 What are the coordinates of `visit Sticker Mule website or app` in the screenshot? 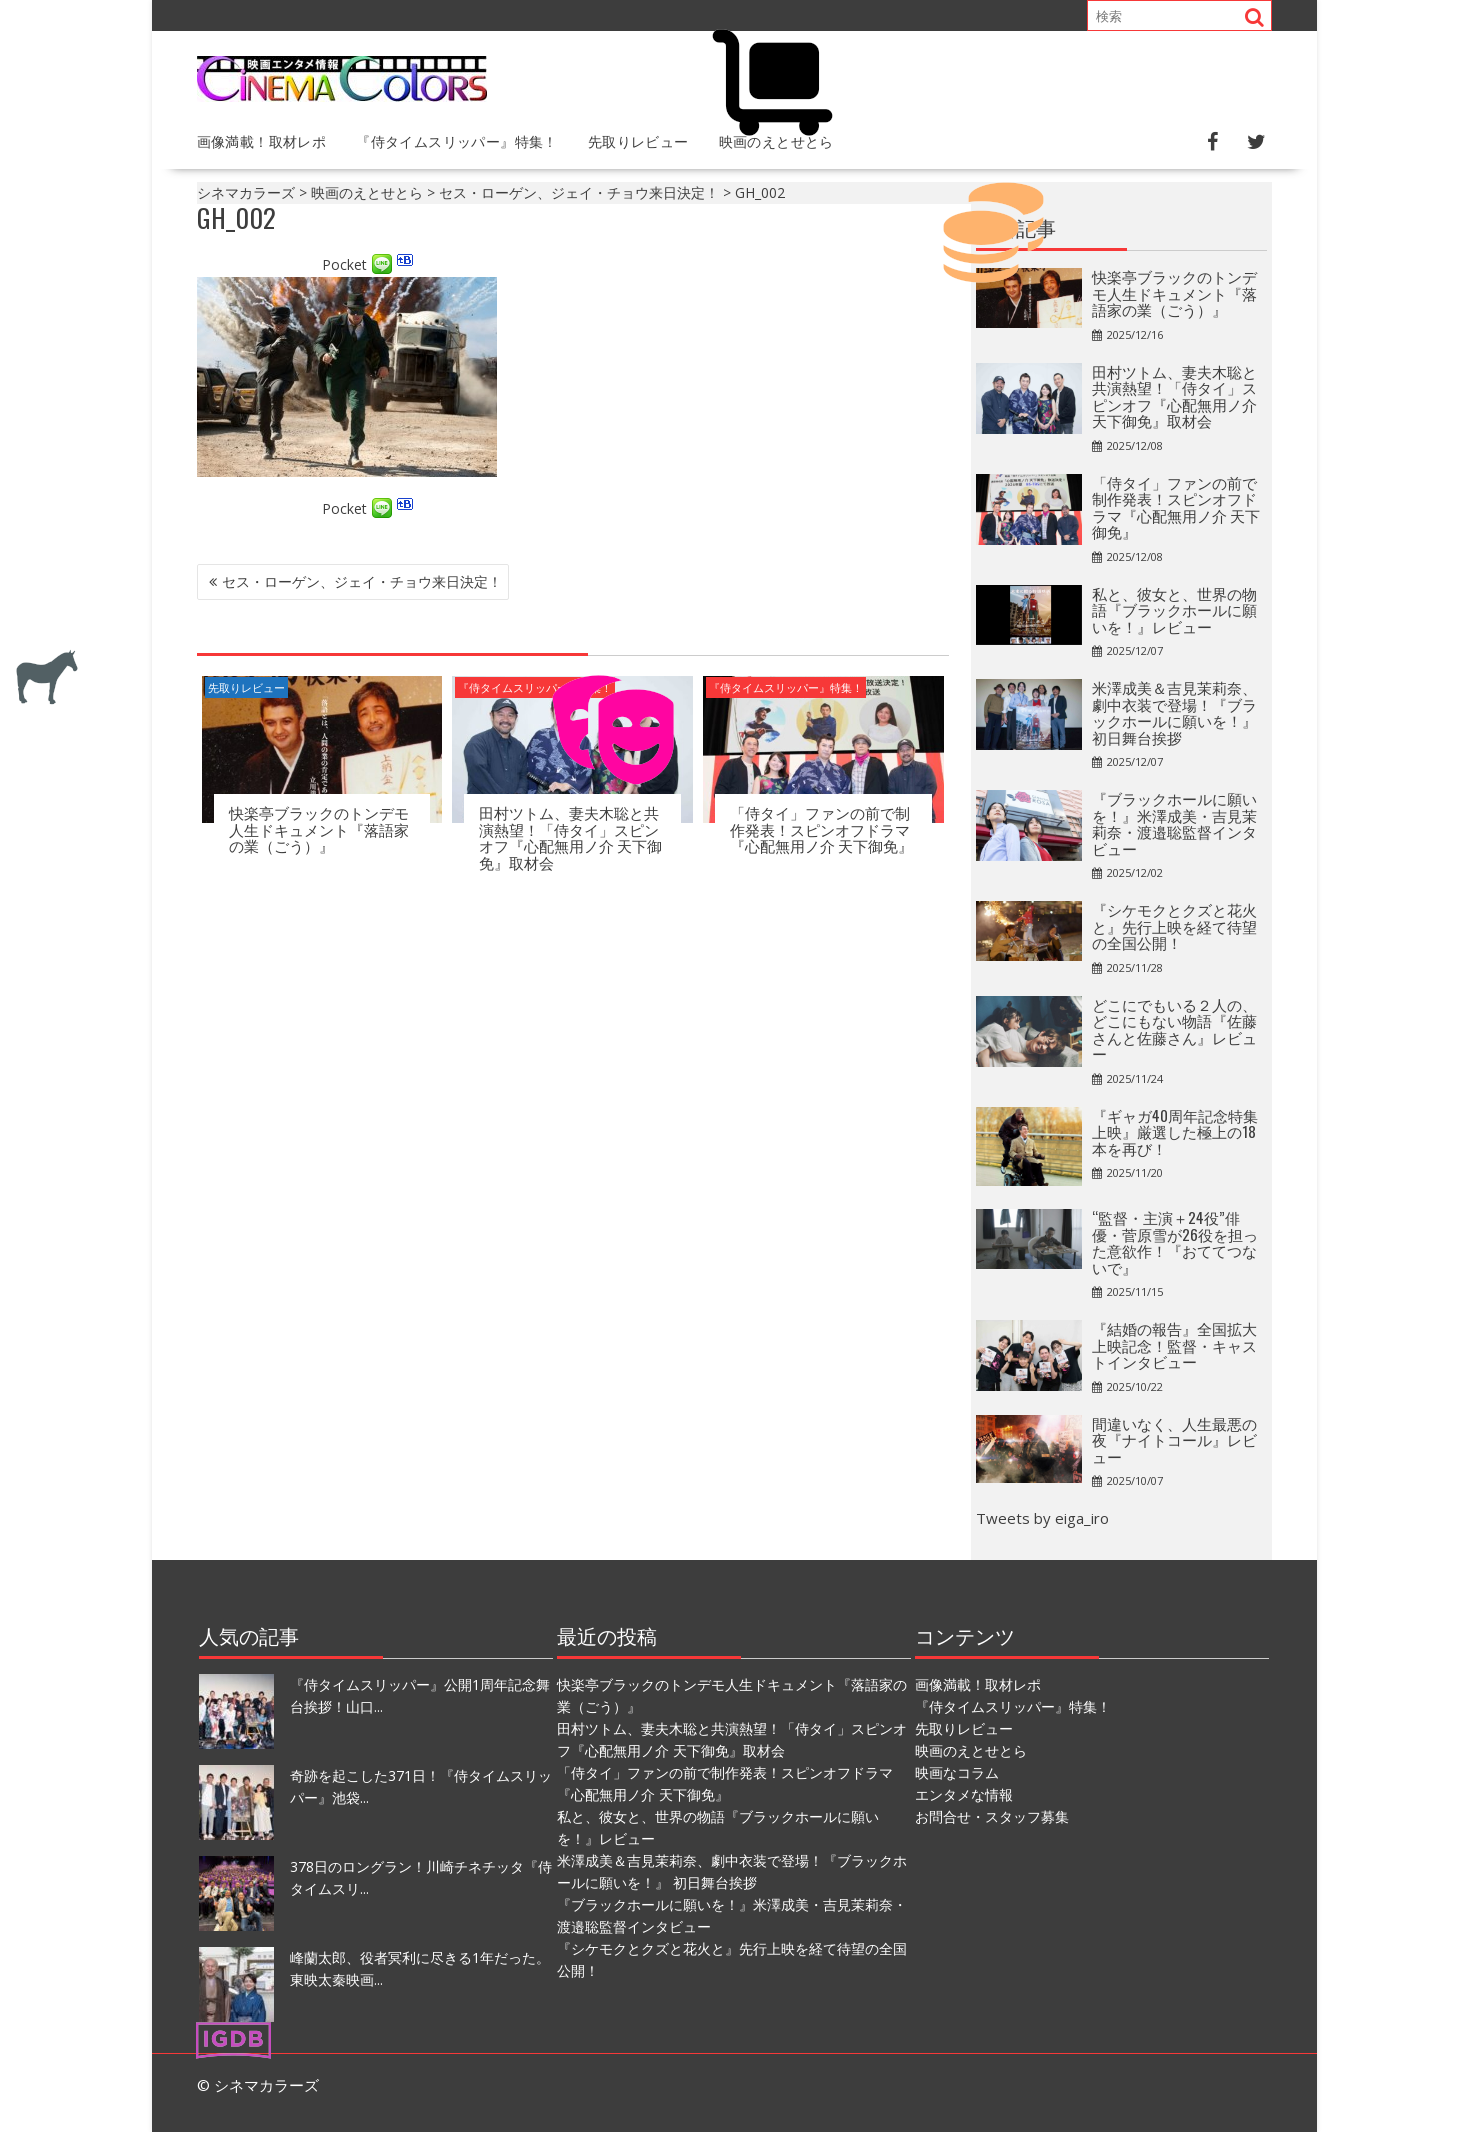 It's located at (47, 677).